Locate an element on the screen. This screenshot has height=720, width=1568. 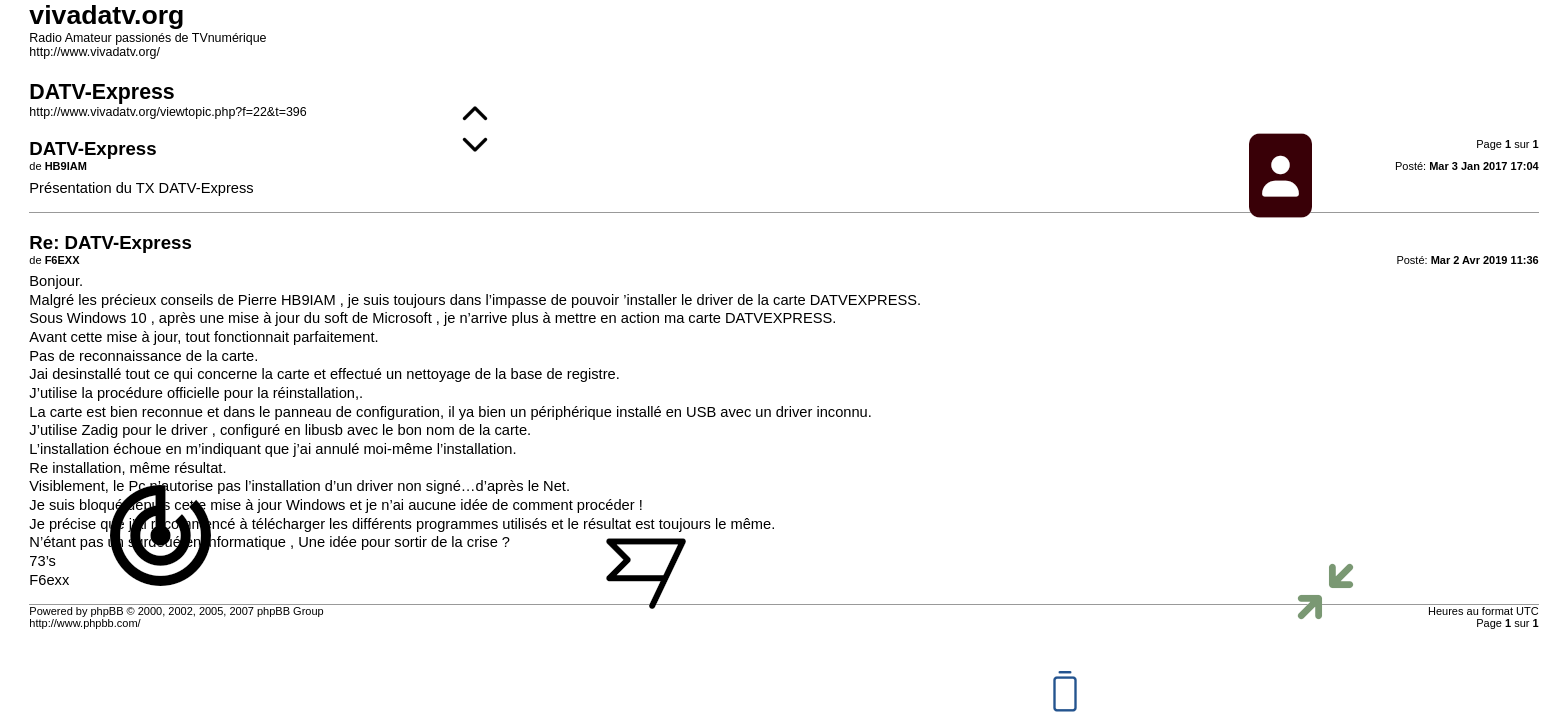
view profile picture or portrait image is located at coordinates (1280, 175).